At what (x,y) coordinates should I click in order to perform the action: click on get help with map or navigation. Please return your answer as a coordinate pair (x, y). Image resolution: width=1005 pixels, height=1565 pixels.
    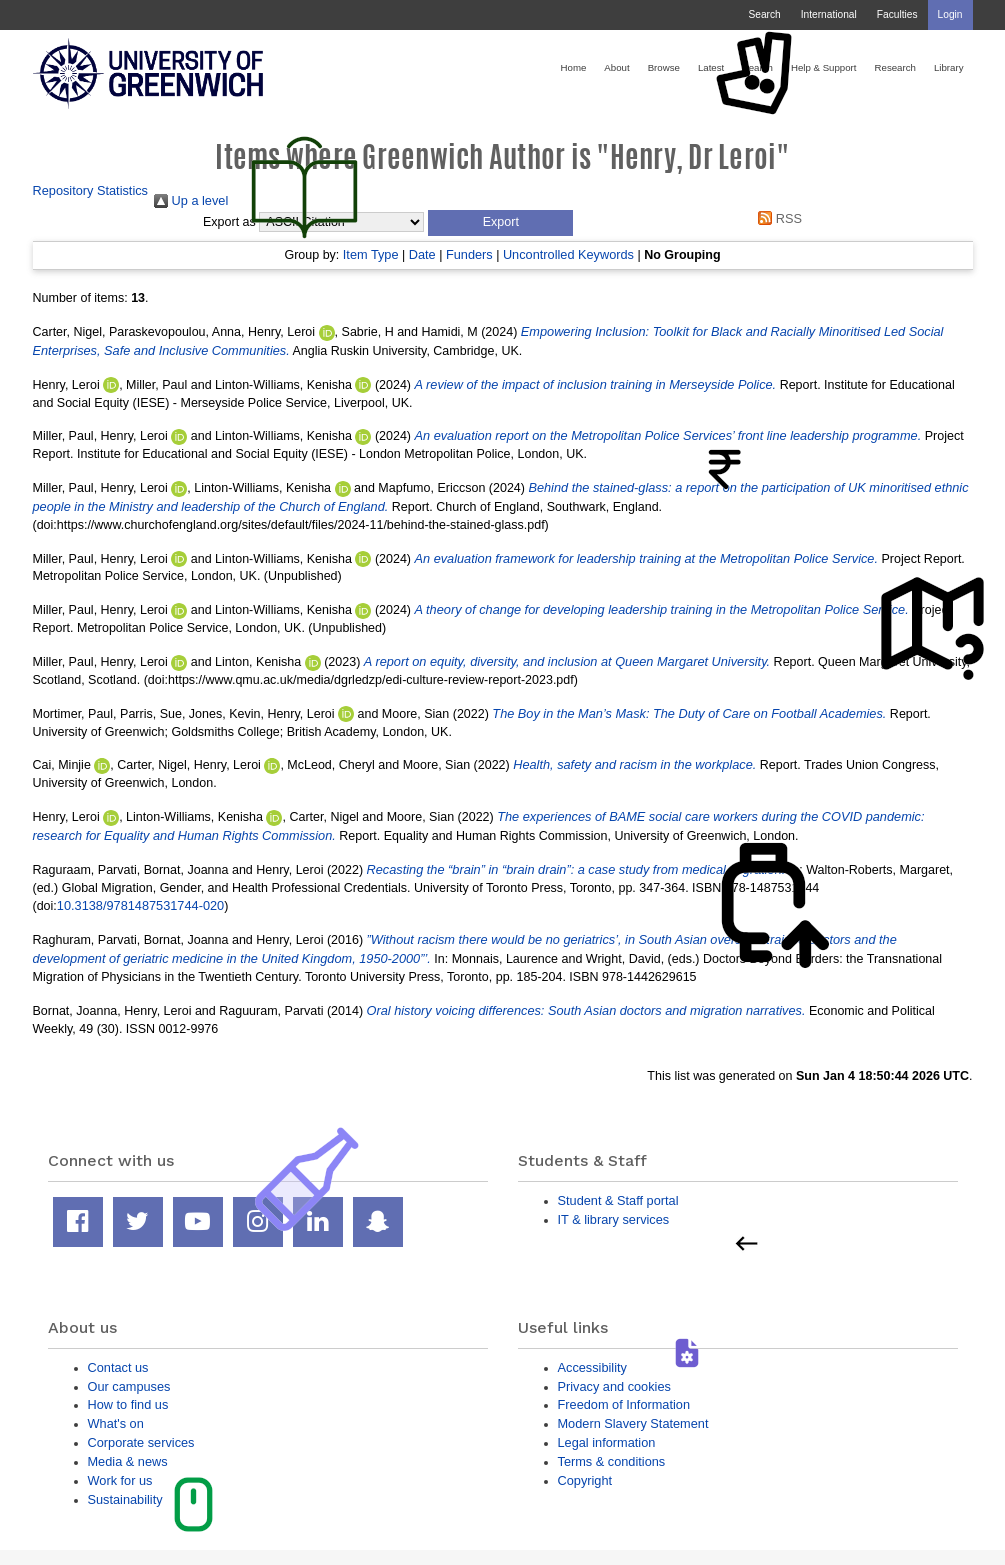
    Looking at the image, I should click on (932, 623).